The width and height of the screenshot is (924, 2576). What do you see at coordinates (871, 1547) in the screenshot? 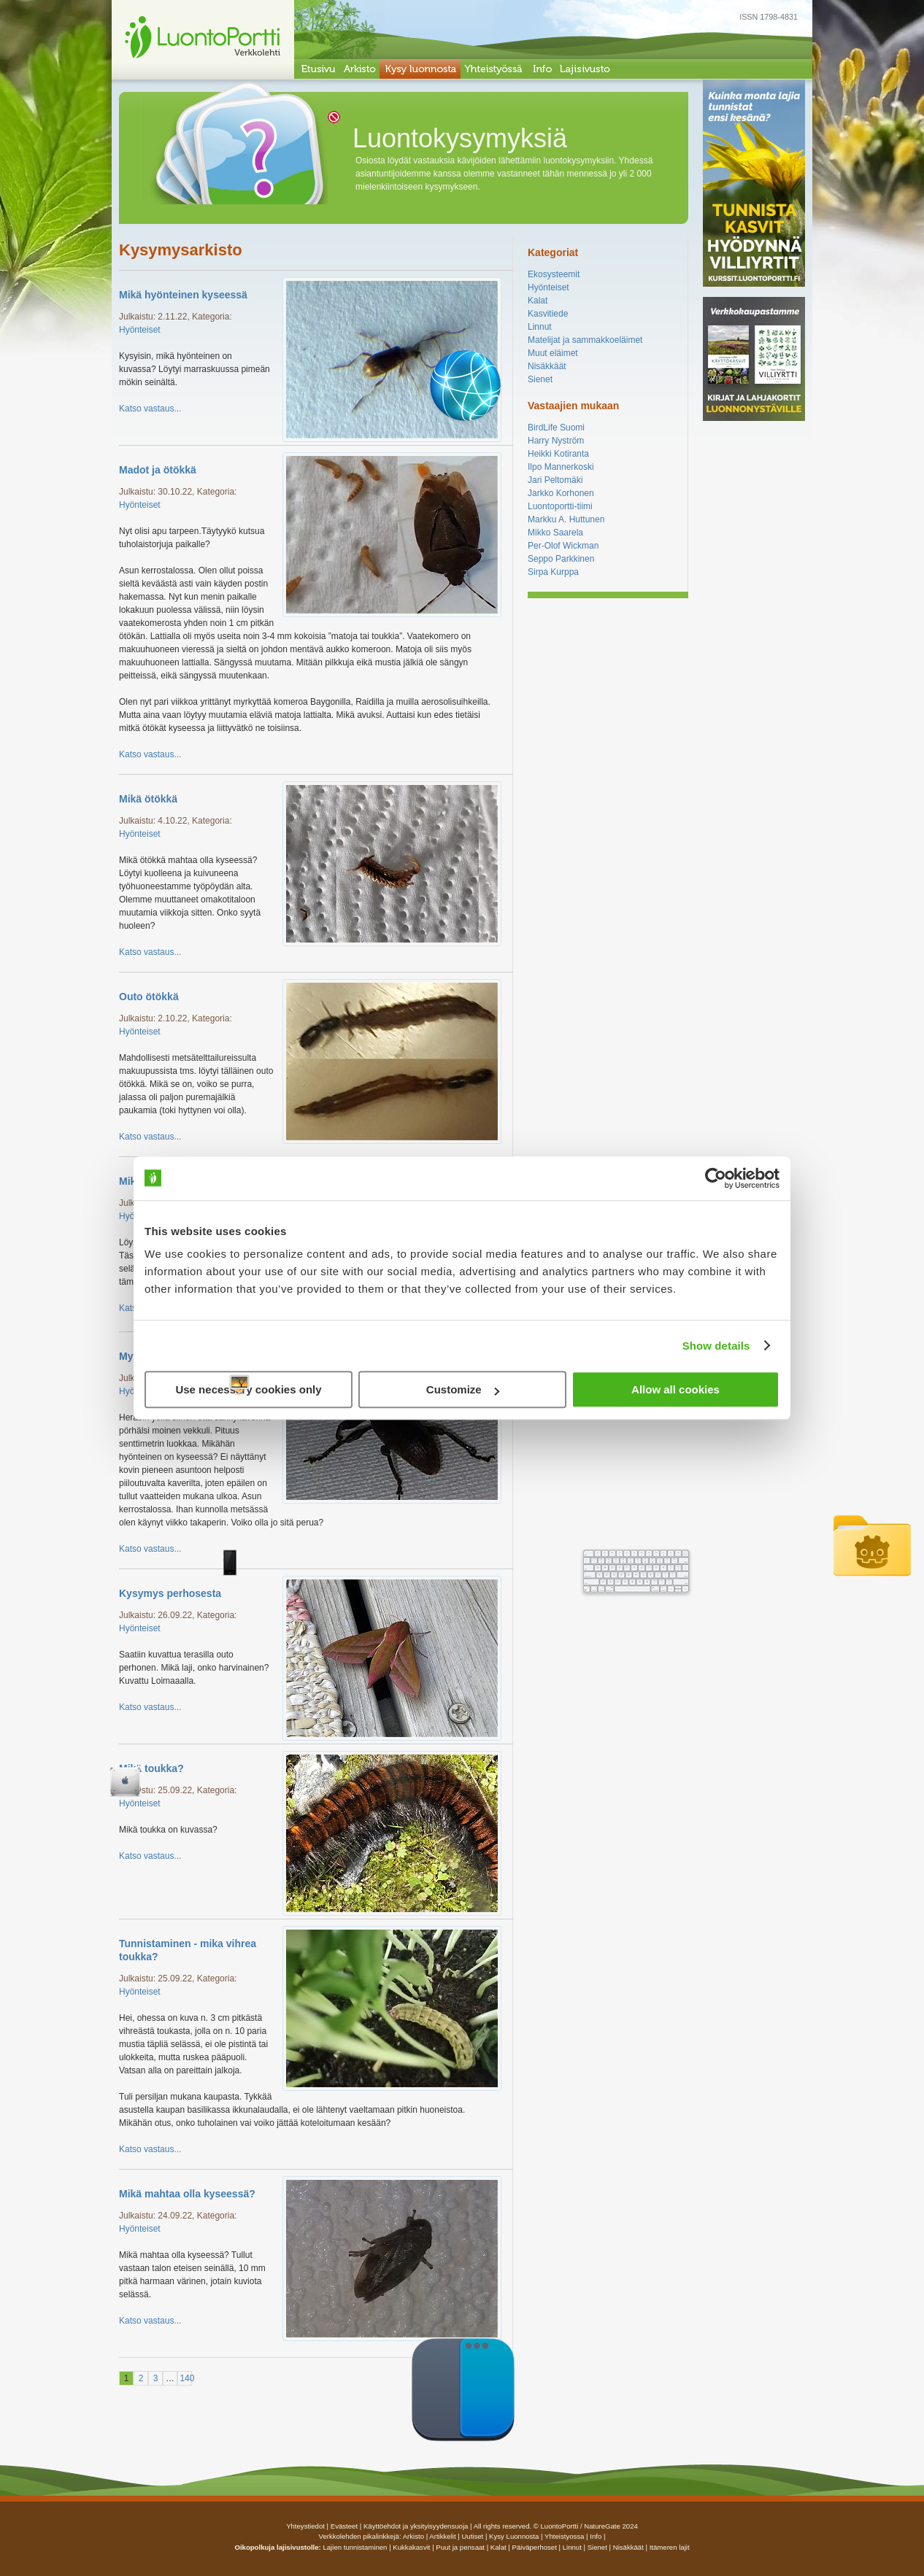
I see `open godot game engine project folder` at bounding box center [871, 1547].